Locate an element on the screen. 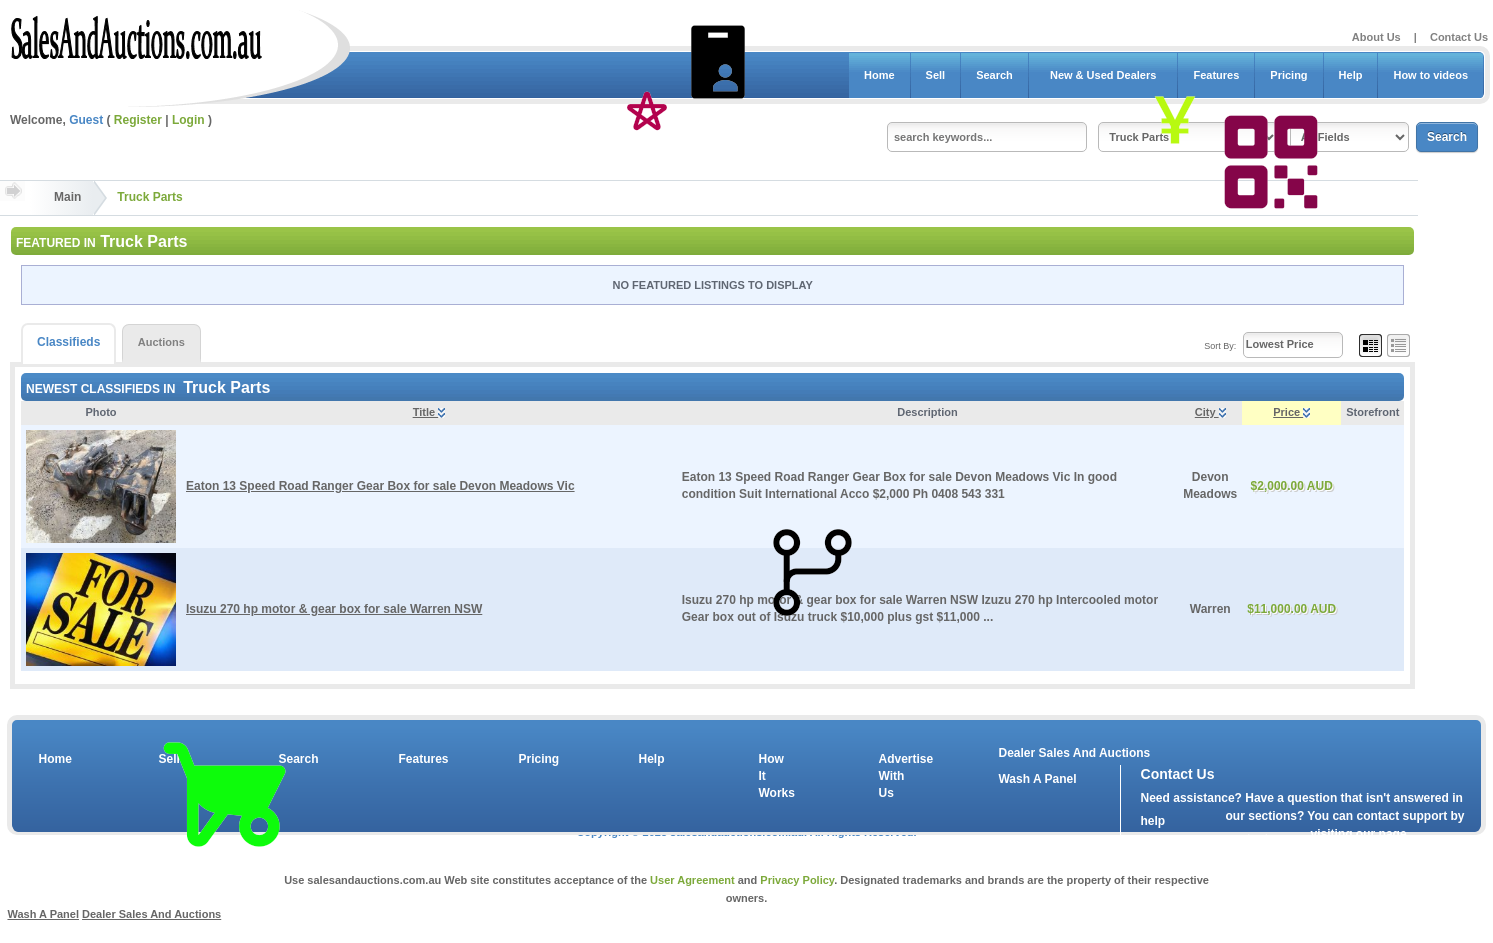  access gardening tools or supplies is located at coordinates (227, 794).